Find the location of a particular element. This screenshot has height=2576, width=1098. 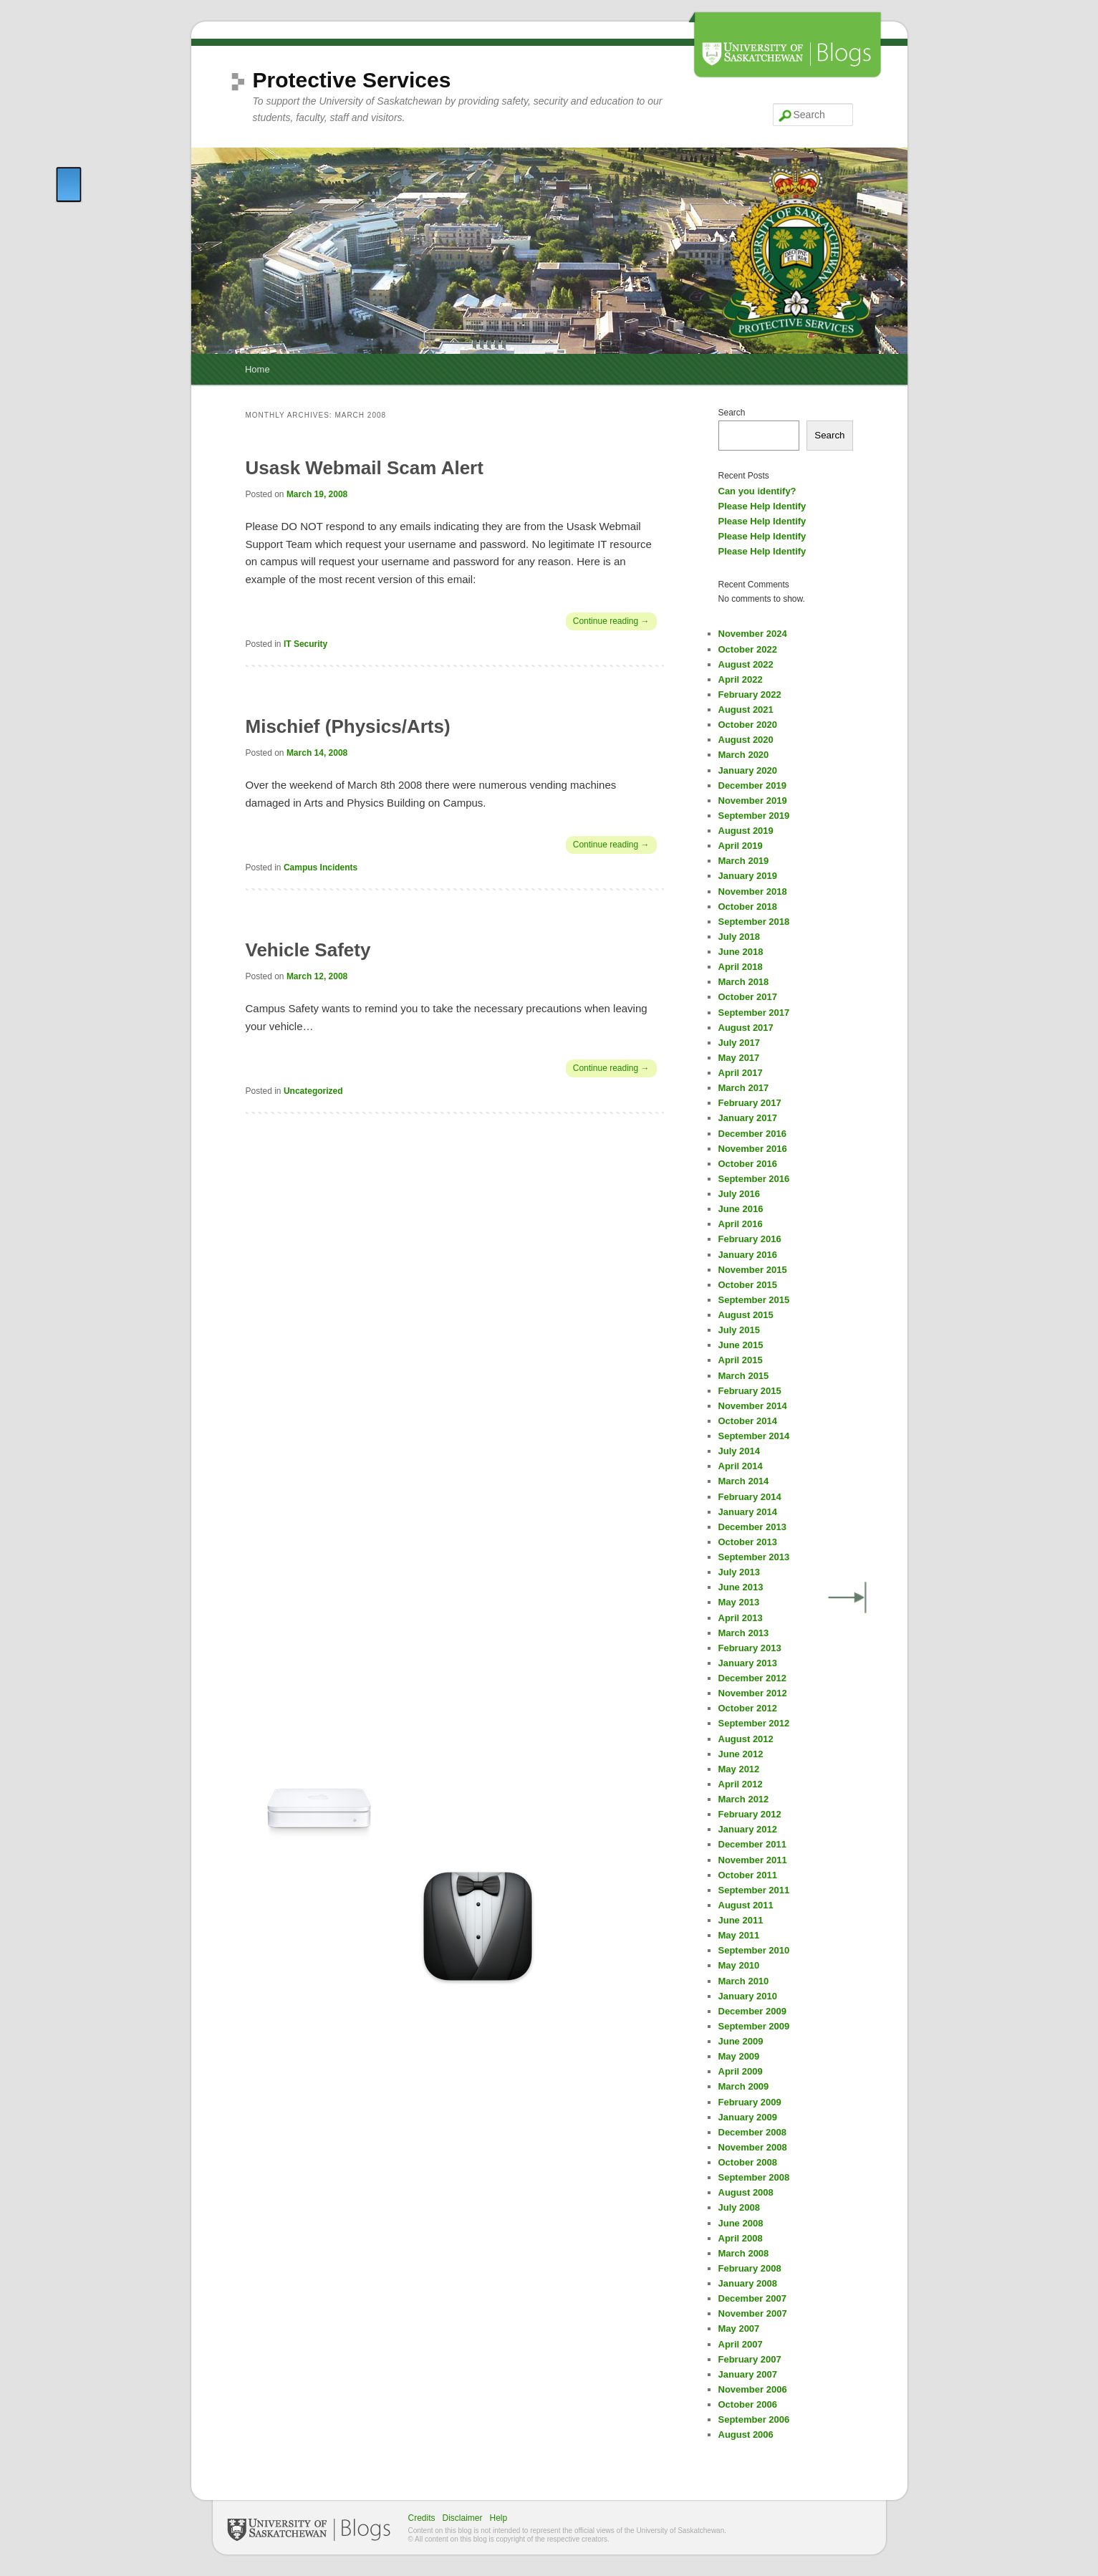

iPad Air device icon is located at coordinates (69, 185).